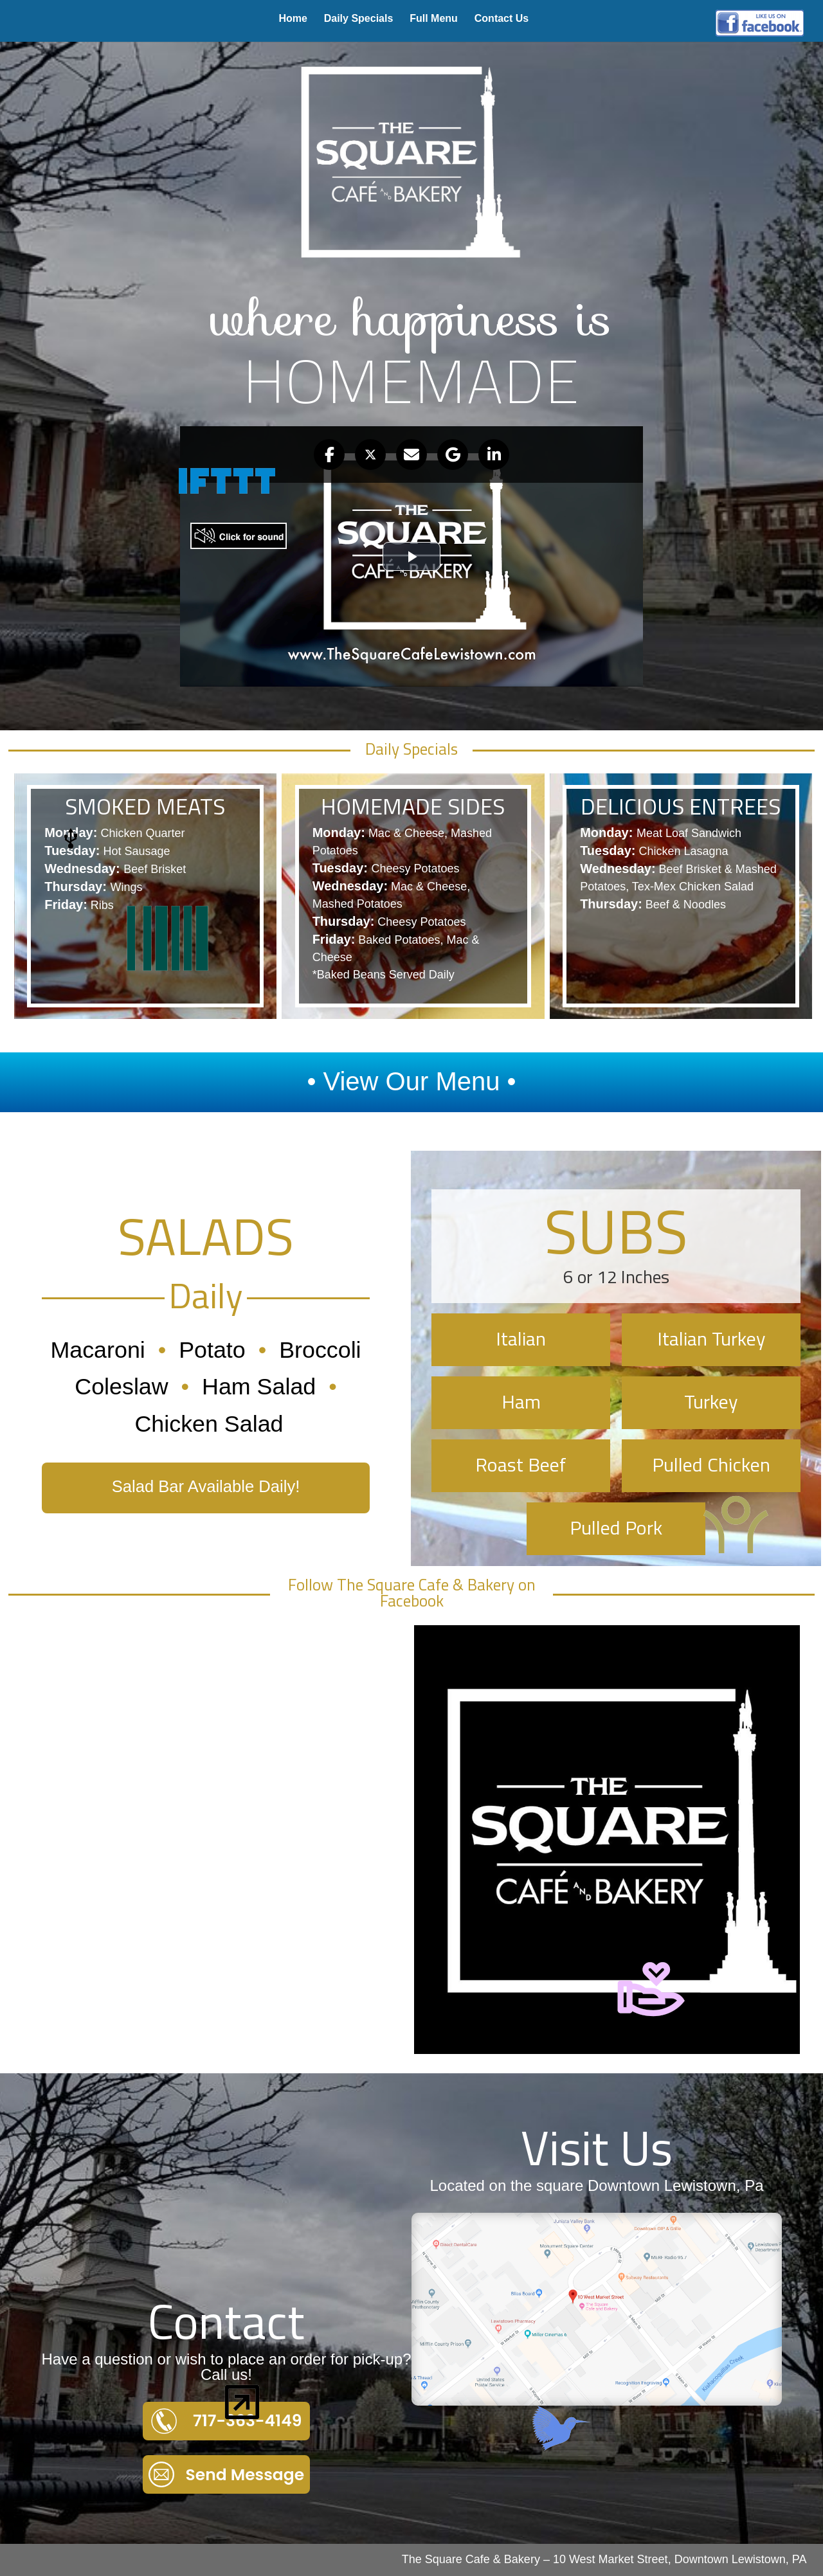 The image size is (823, 2576). What do you see at coordinates (650, 1989) in the screenshot?
I see `make a donation or charitable contribution` at bounding box center [650, 1989].